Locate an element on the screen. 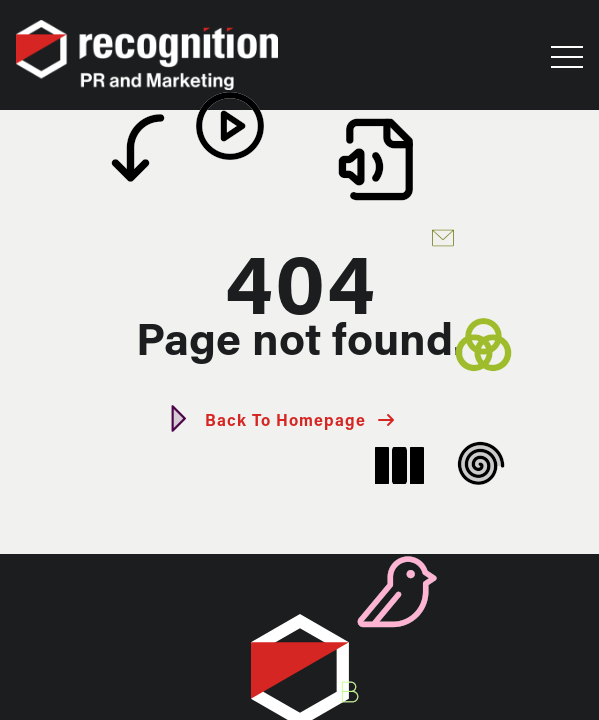  apply bold formatting to selected text is located at coordinates (348, 692).